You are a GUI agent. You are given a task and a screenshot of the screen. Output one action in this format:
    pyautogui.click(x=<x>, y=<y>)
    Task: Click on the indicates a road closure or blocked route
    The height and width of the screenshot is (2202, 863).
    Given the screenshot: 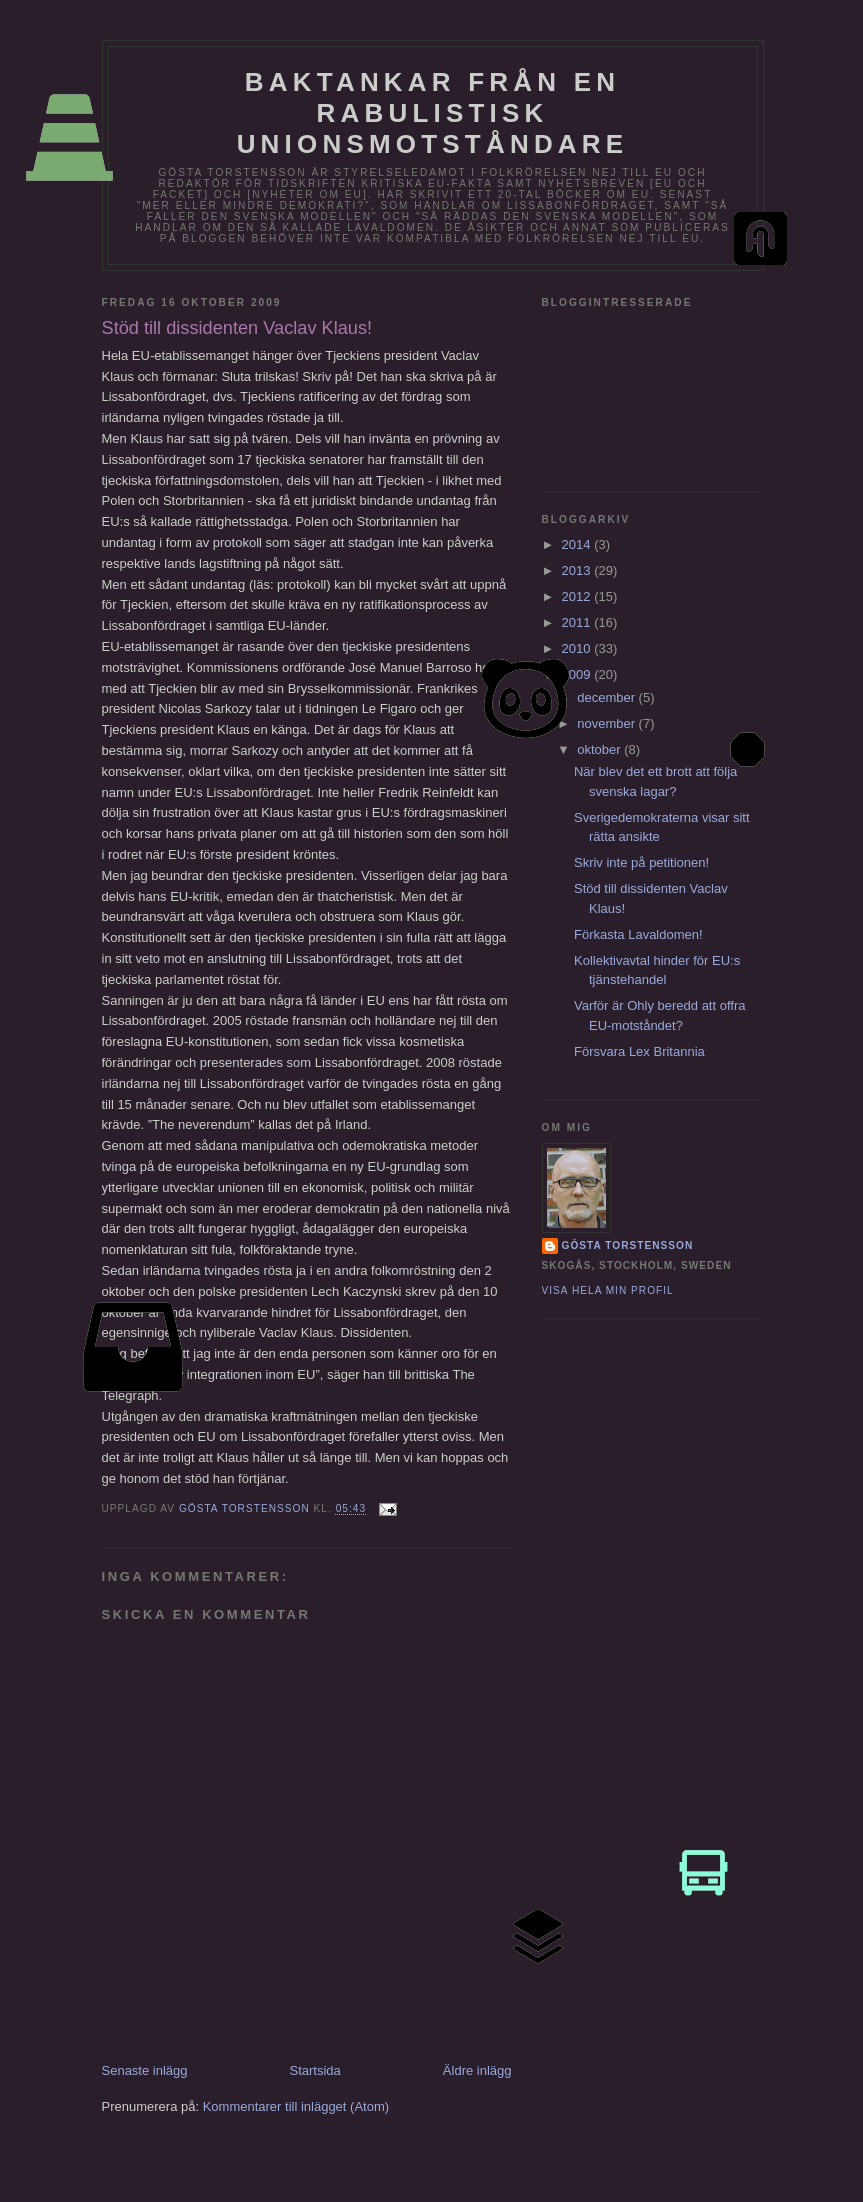 What is the action you would take?
    pyautogui.click(x=69, y=137)
    